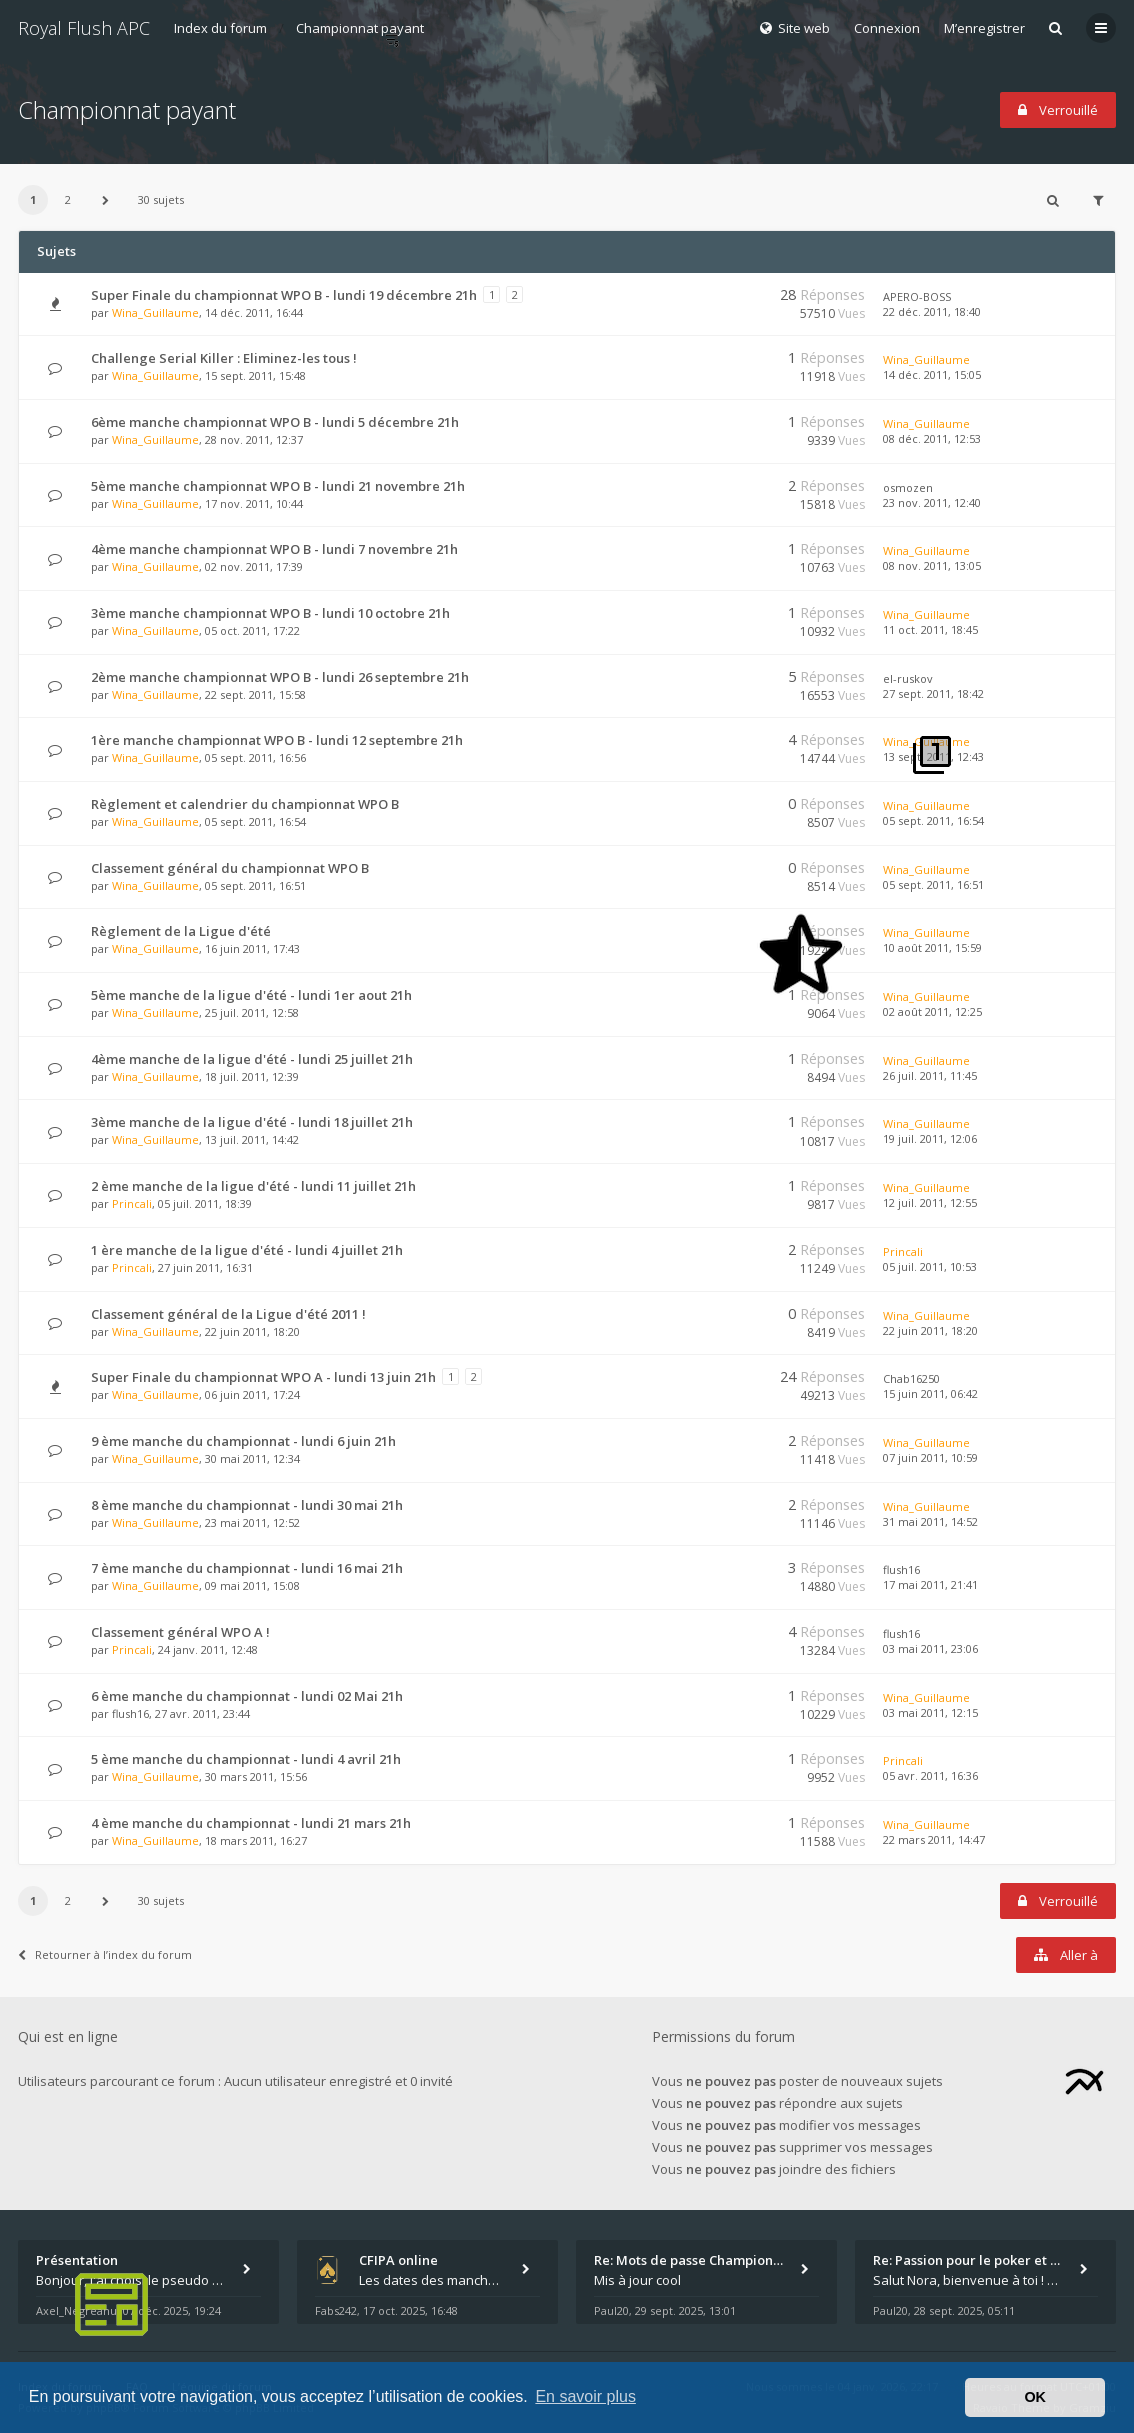 The width and height of the screenshot is (1134, 2433). I want to click on view multi-line chart or graph data, so click(1084, 2082).